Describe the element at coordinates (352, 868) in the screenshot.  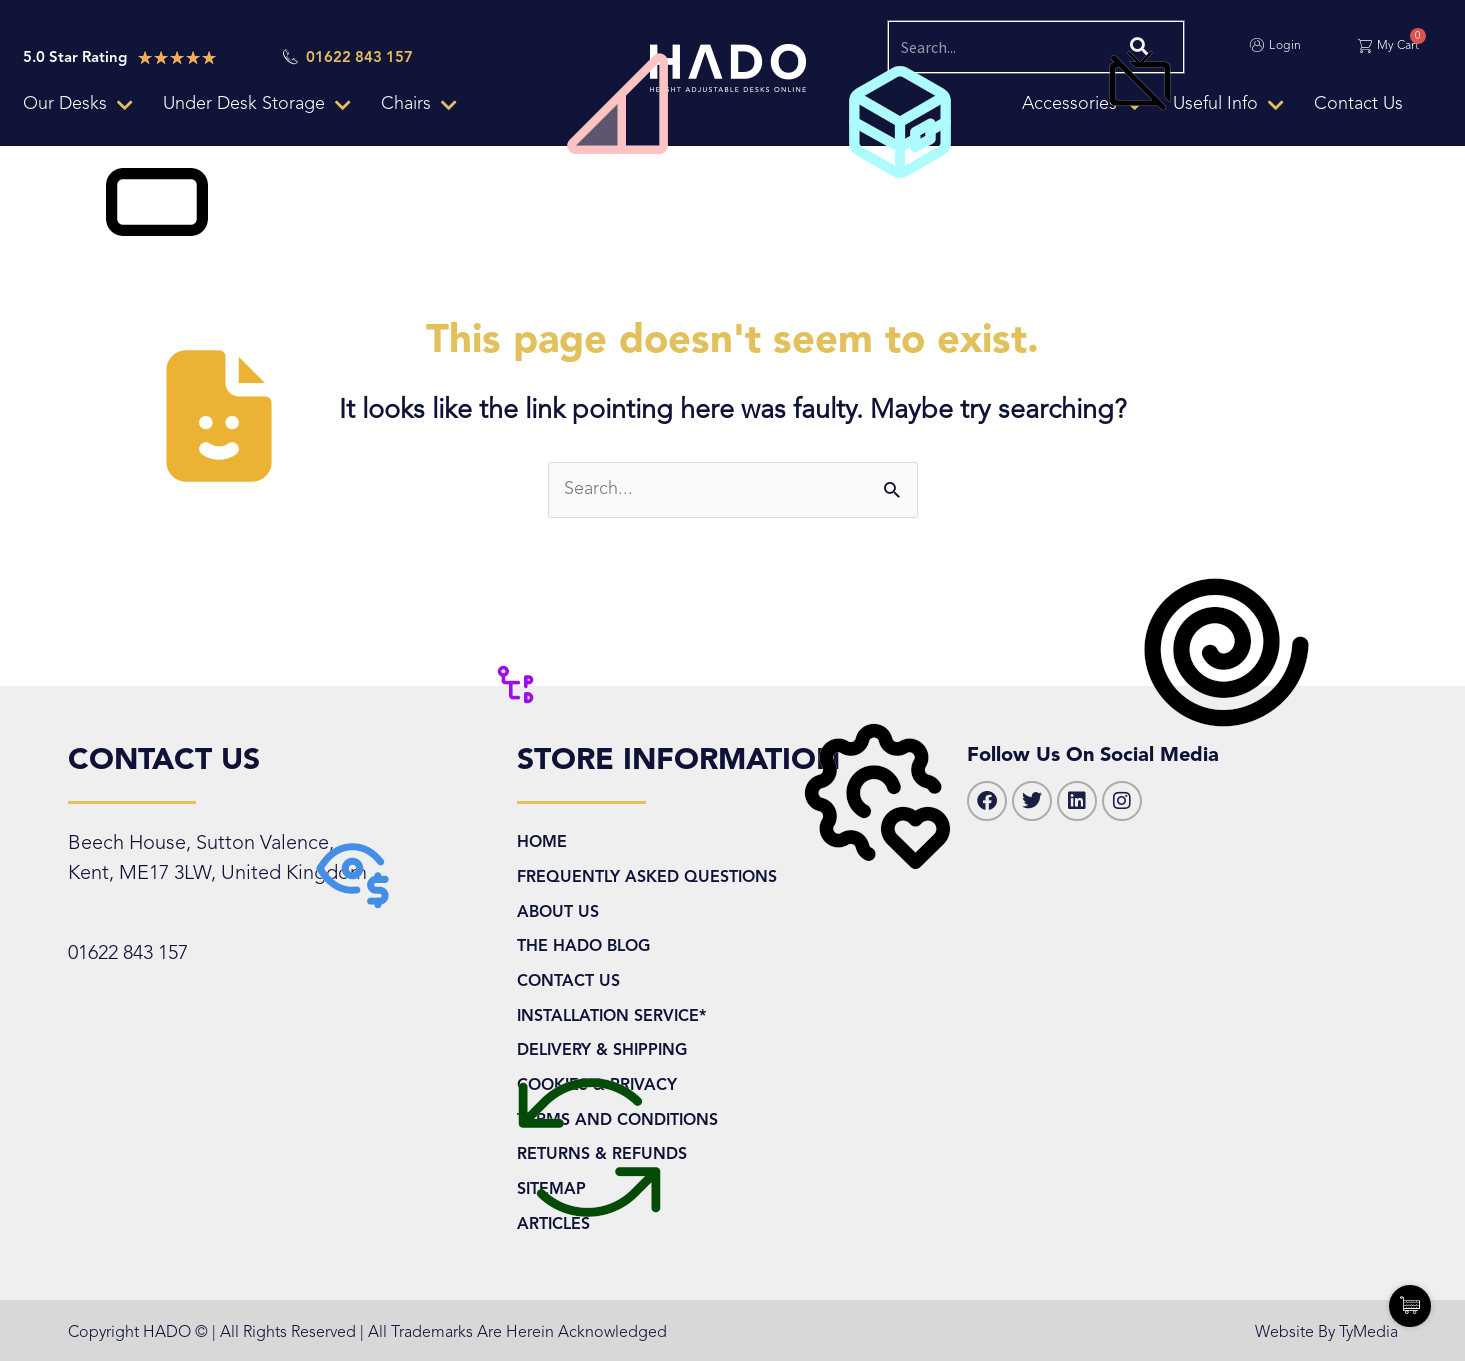
I see `view pricing or cost details` at that location.